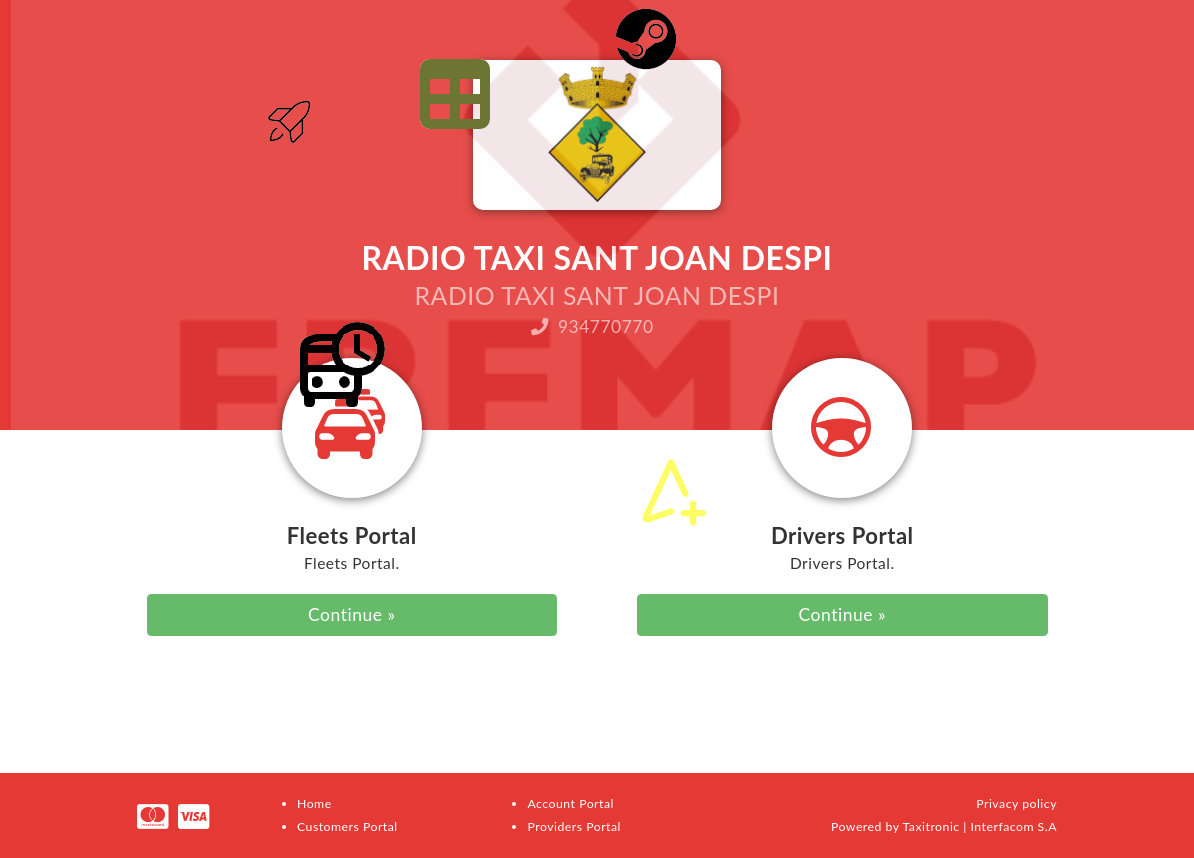 This screenshot has height=858, width=1194. Describe the element at coordinates (455, 94) in the screenshot. I see `view data in table format` at that location.